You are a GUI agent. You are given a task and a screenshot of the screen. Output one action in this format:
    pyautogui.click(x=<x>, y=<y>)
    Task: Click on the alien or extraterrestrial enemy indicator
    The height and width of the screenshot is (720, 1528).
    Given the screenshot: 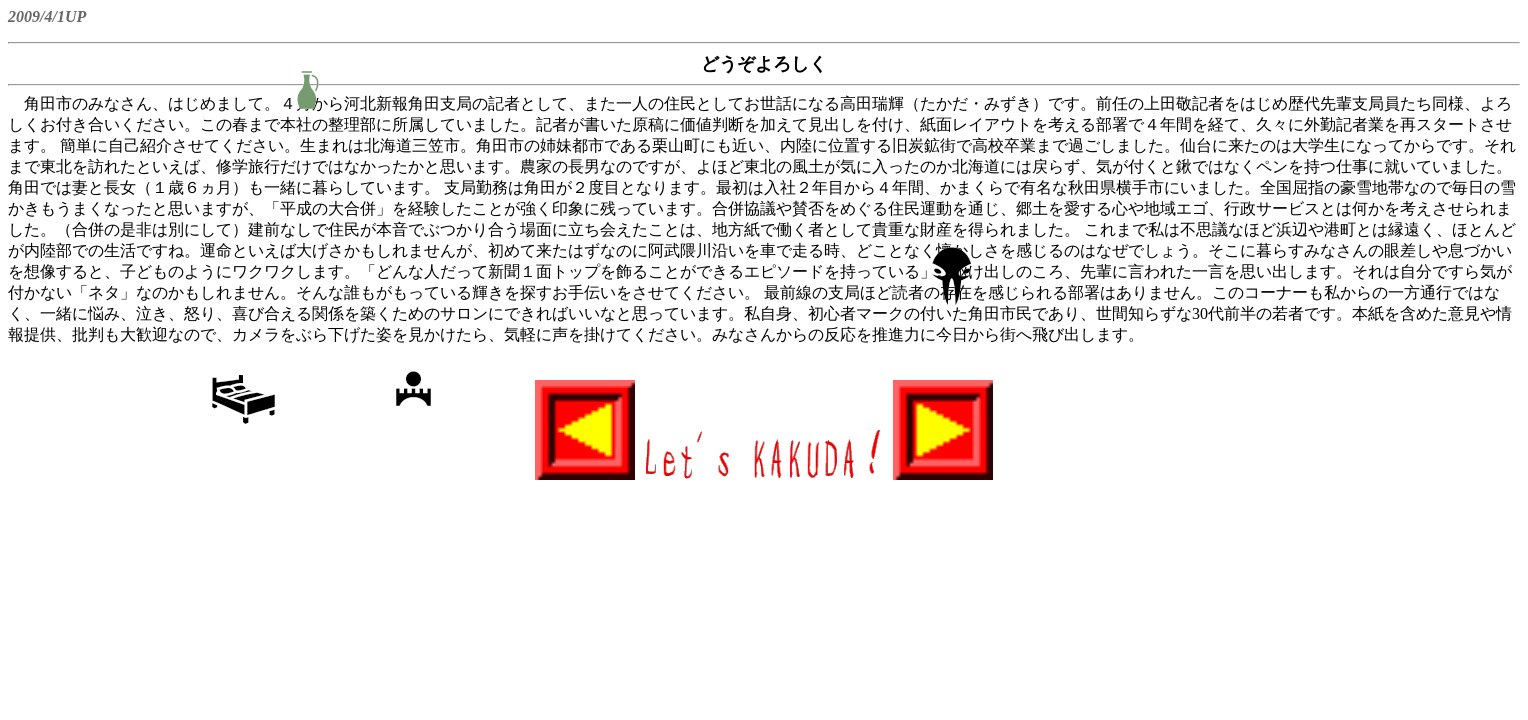 What is the action you would take?
    pyautogui.click(x=951, y=276)
    